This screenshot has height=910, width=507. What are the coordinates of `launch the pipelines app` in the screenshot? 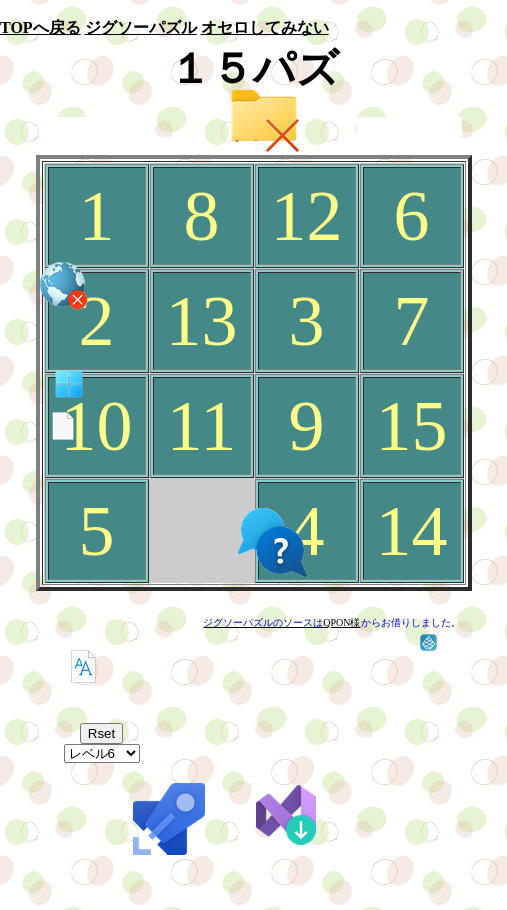 It's located at (169, 819).